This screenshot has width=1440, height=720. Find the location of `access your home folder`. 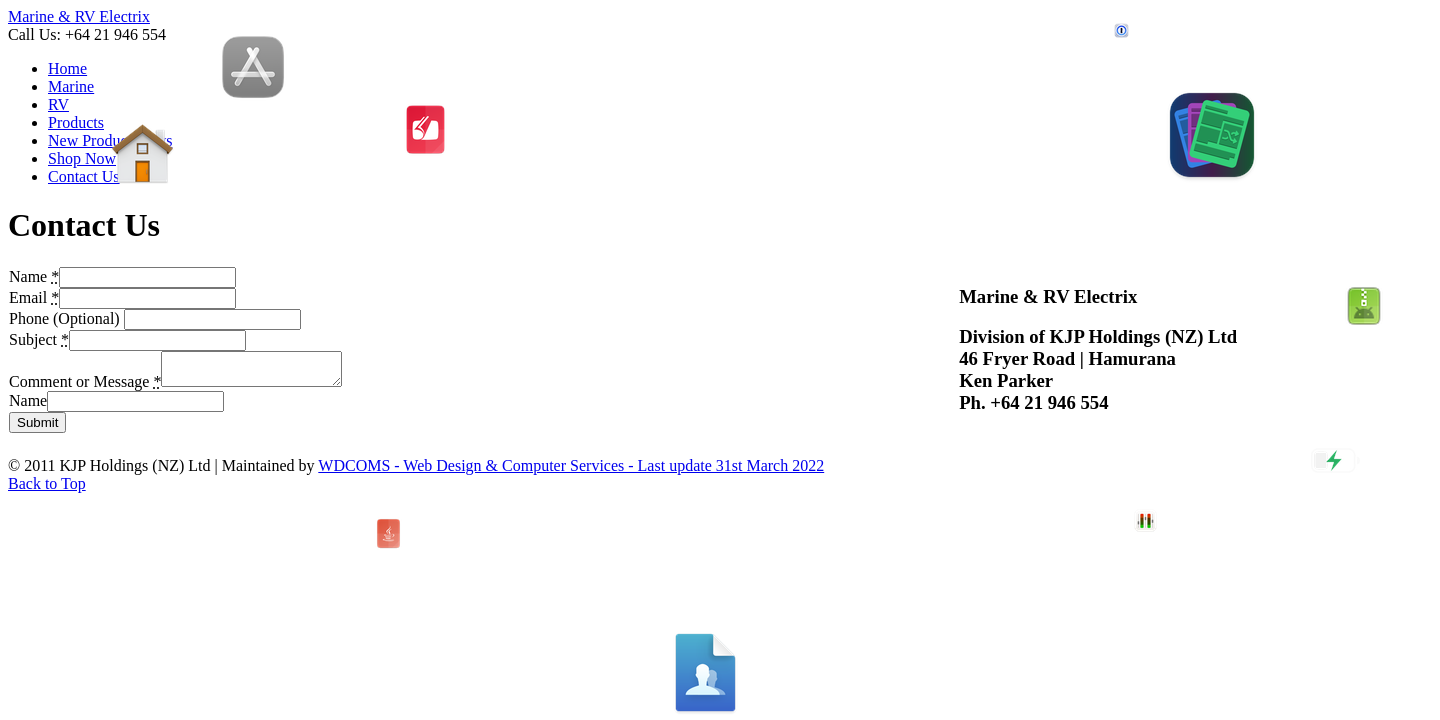

access your home folder is located at coordinates (142, 151).